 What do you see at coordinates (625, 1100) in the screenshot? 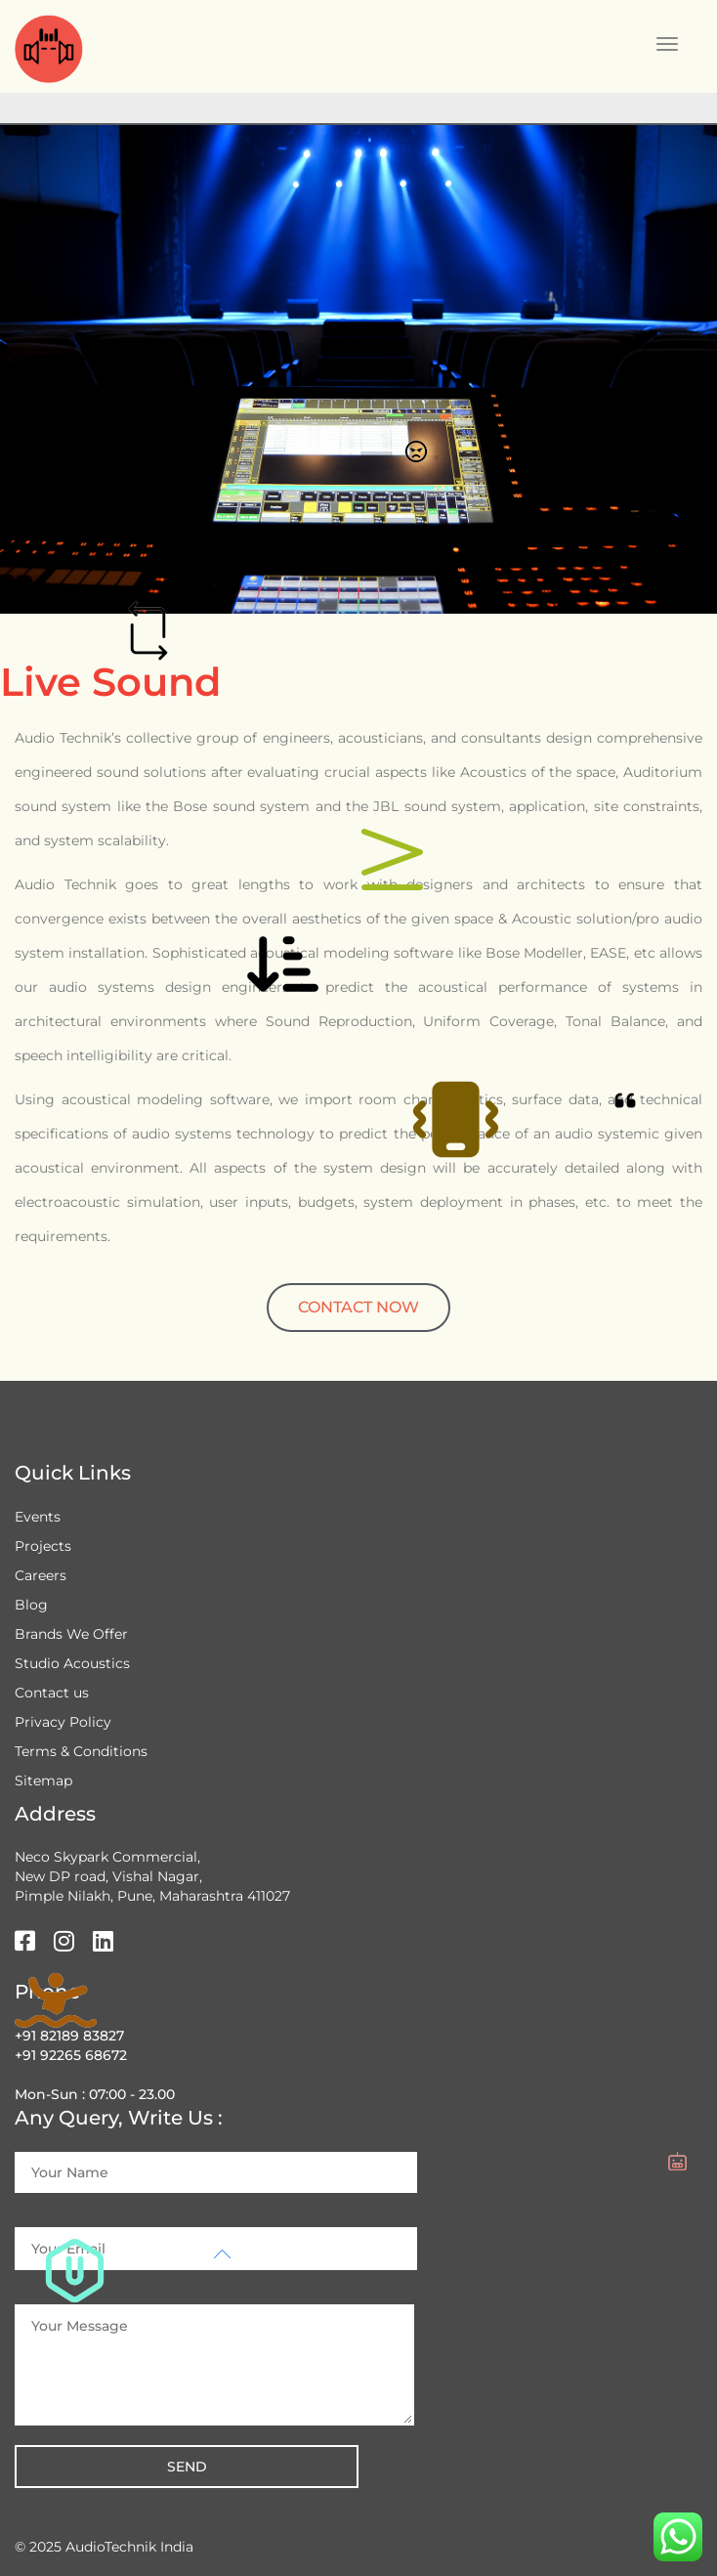
I see `insert a block quote` at bounding box center [625, 1100].